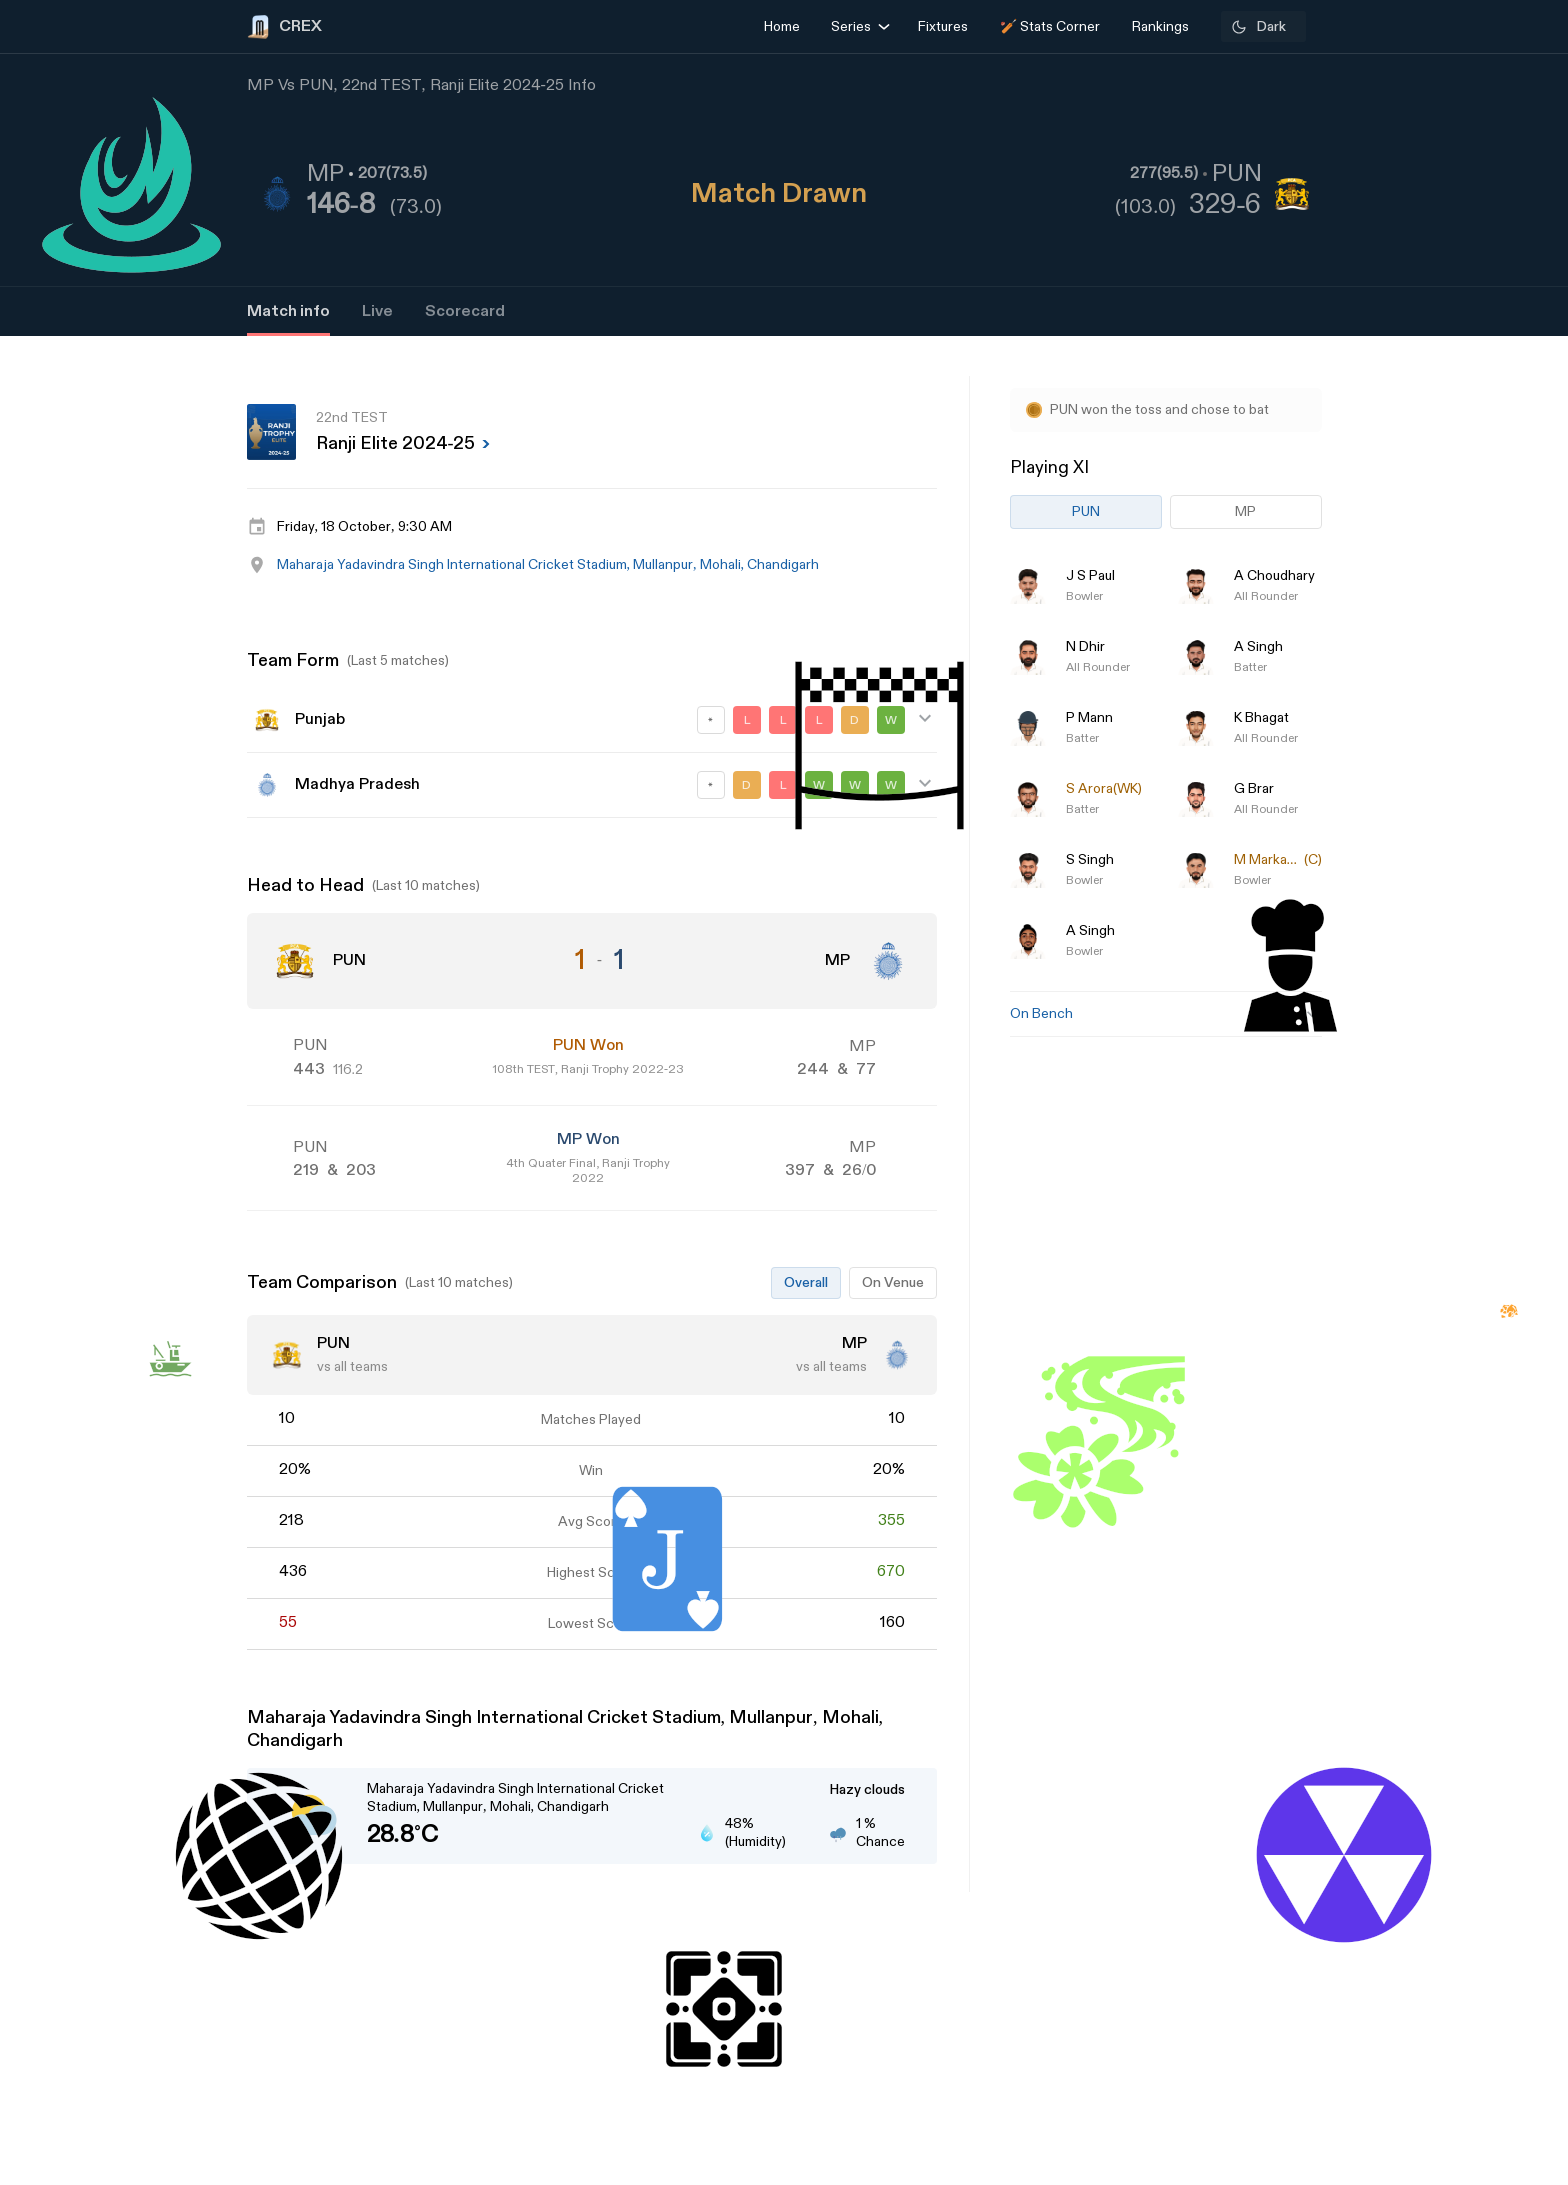  Describe the element at coordinates (259, 1856) in the screenshot. I see `access global or network settings` at that location.